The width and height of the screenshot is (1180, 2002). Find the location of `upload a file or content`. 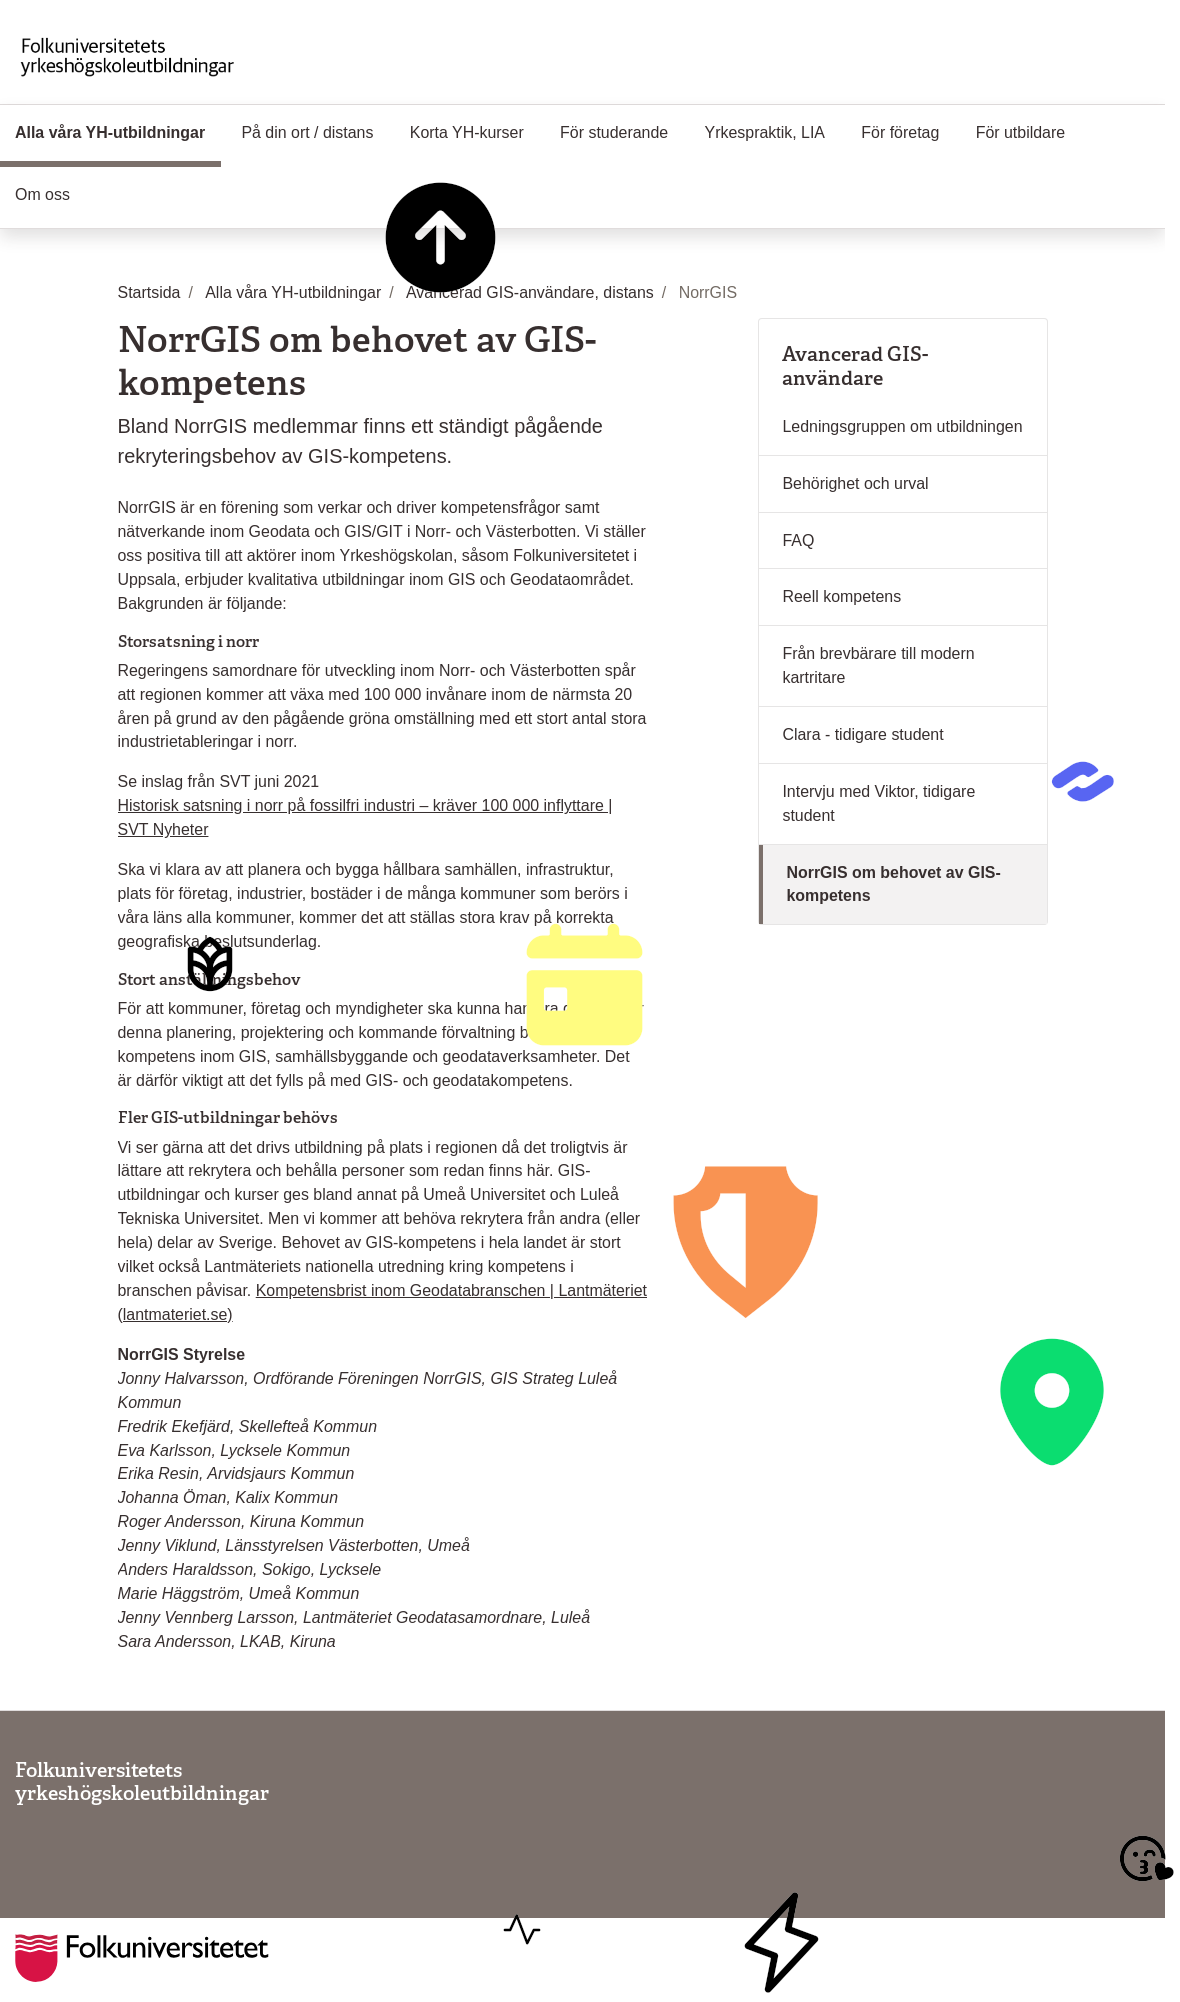

upload a file or content is located at coordinates (440, 237).